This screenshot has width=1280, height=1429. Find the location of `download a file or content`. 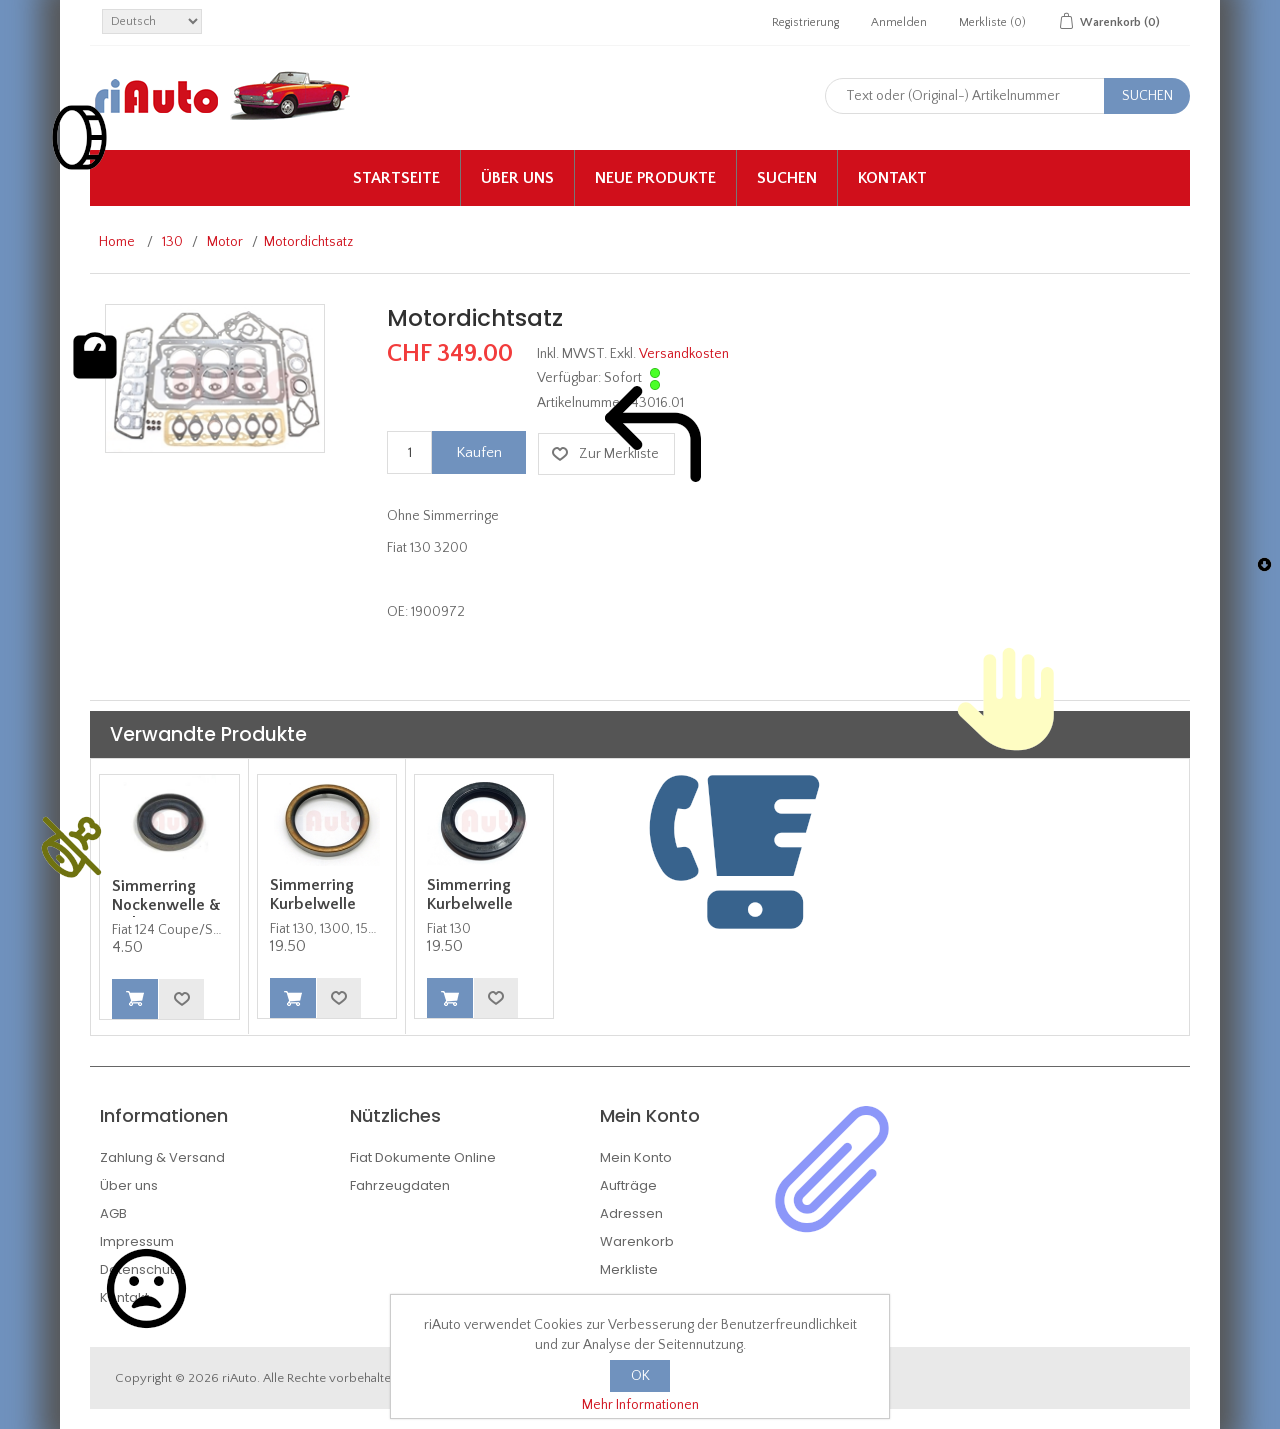

download a file or content is located at coordinates (1264, 564).